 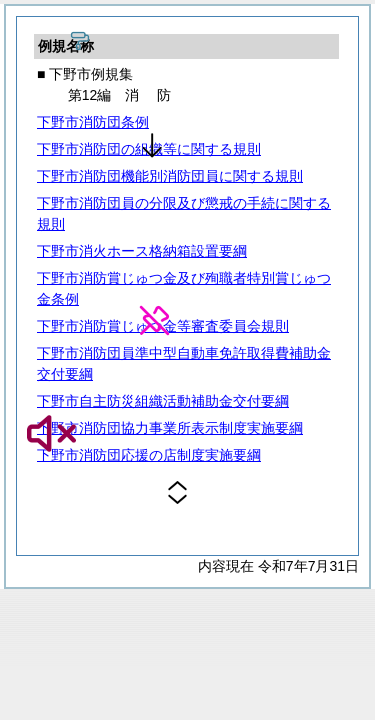 What do you see at coordinates (51, 433) in the screenshot?
I see `mute audio or sound` at bounding box center [51, 433].